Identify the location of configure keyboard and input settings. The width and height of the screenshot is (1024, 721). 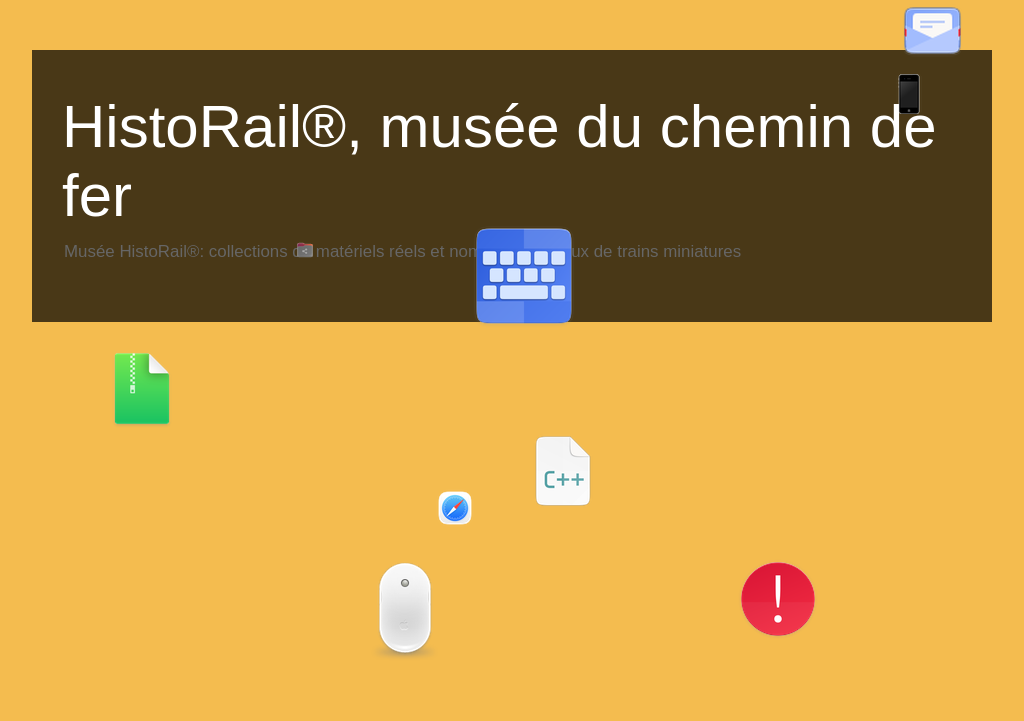
(524, 276).